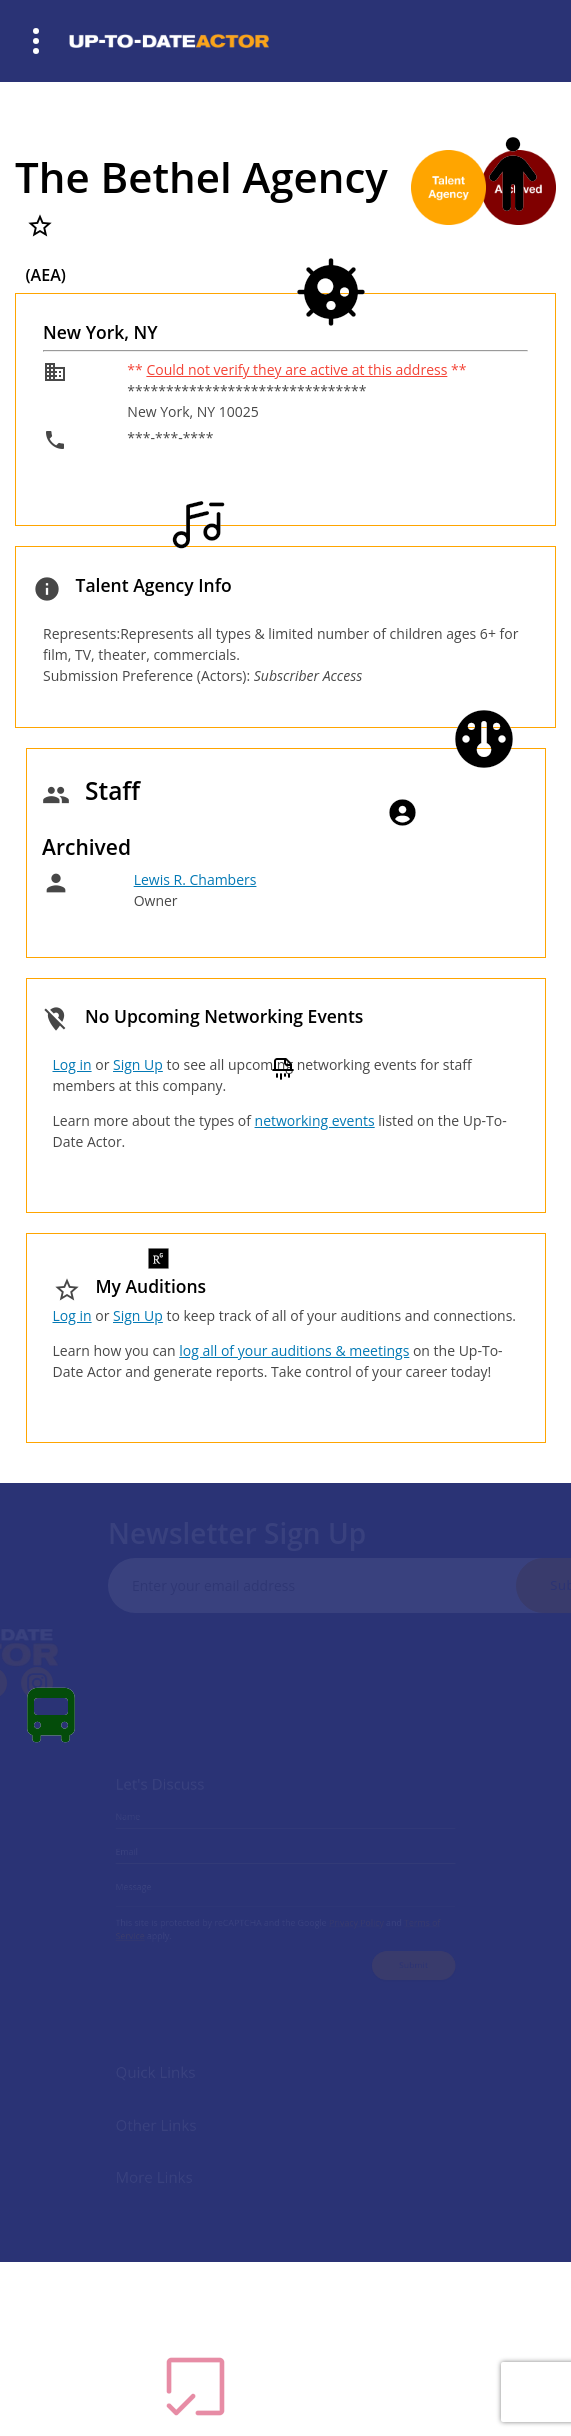 Image resolution: width=571 pixels, height=2436 pixels. I want to click on mark task as complete, so click(195, 2386).